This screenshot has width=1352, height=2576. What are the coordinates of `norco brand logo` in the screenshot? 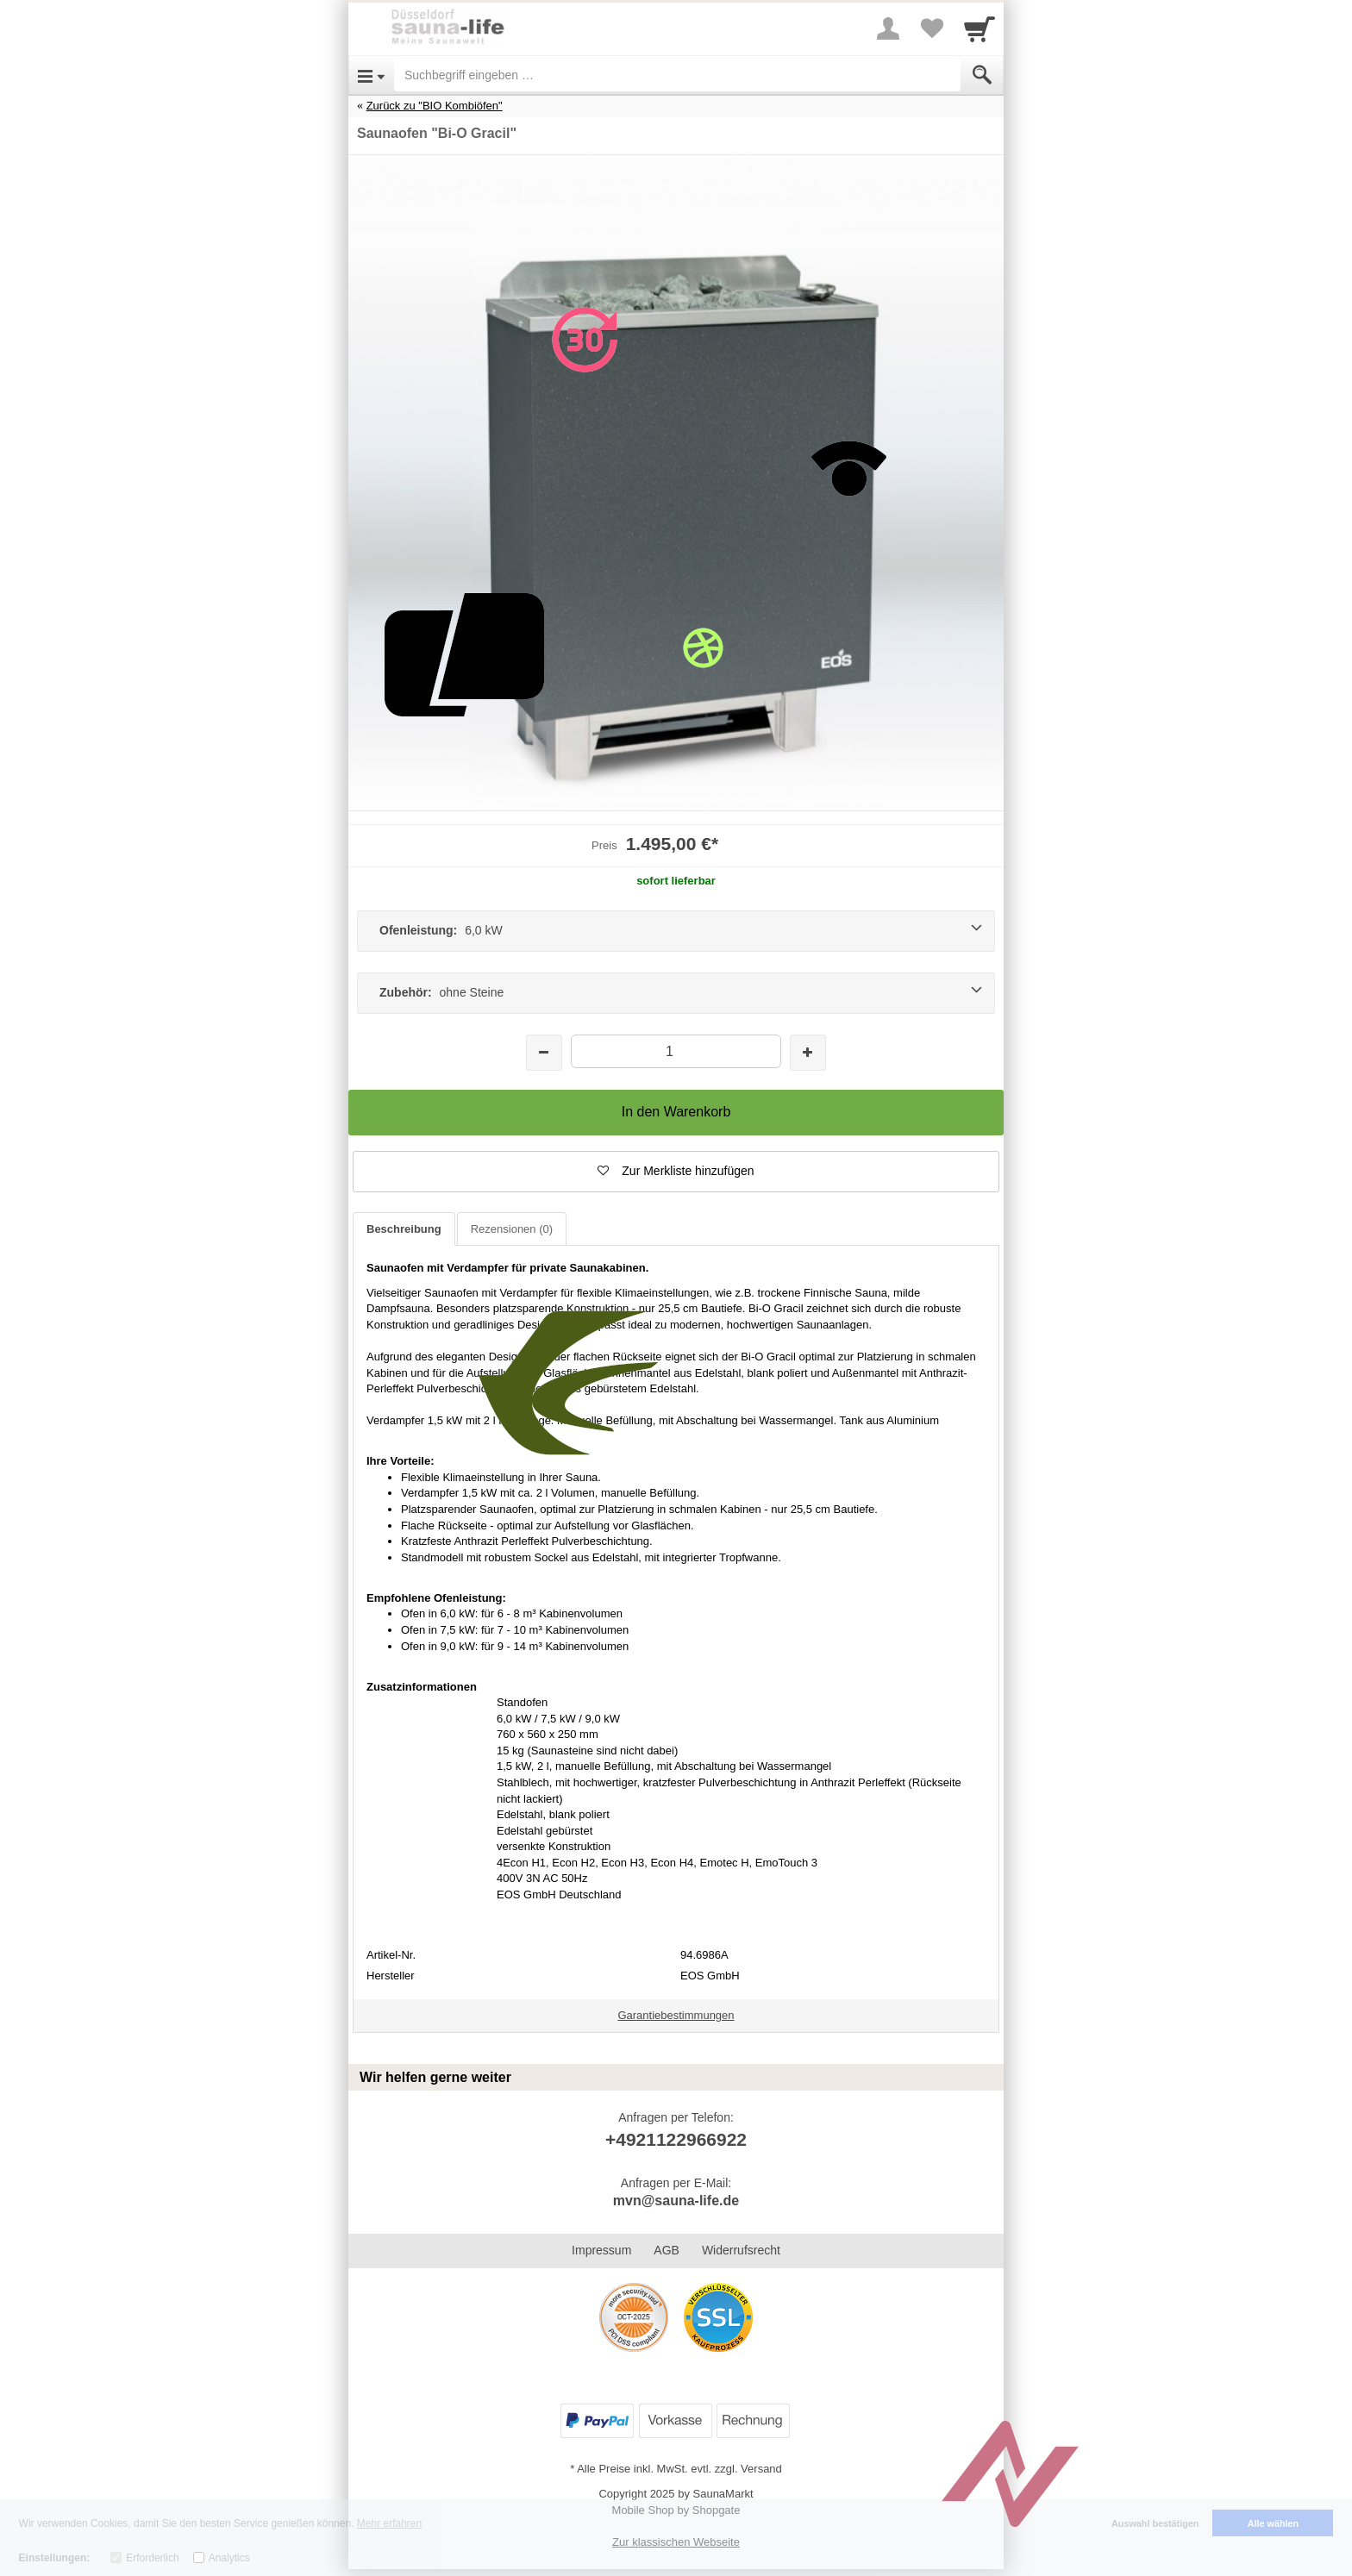 It's located at (1010, 2473).